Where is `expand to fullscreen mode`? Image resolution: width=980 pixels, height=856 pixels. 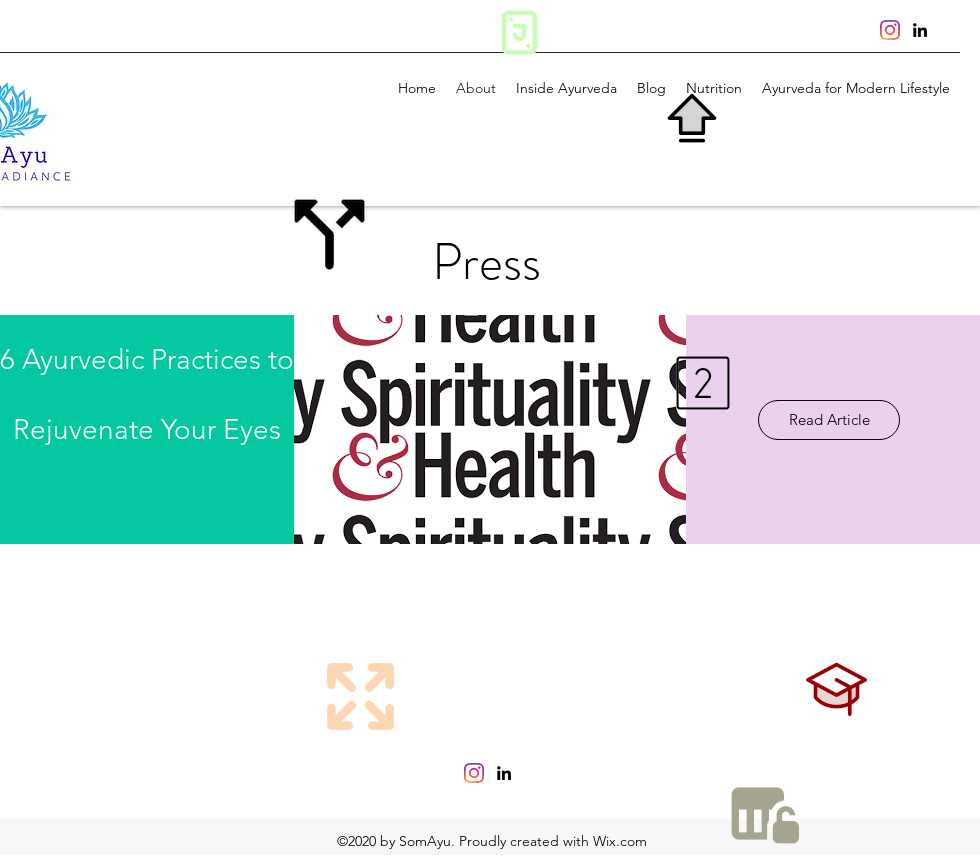
expand to fullscreen mode is located at coordinates (360, 696).